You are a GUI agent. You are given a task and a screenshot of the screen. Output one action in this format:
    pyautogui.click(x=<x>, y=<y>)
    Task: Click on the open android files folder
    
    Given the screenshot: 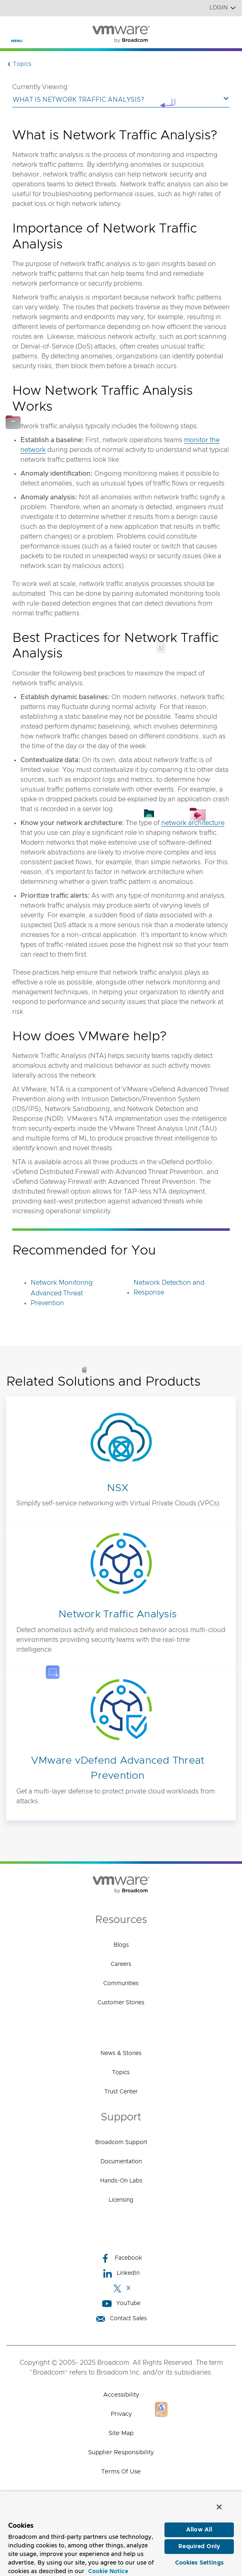 What is the action you would take?
    pyautogui.click(x=149, y=814)
    